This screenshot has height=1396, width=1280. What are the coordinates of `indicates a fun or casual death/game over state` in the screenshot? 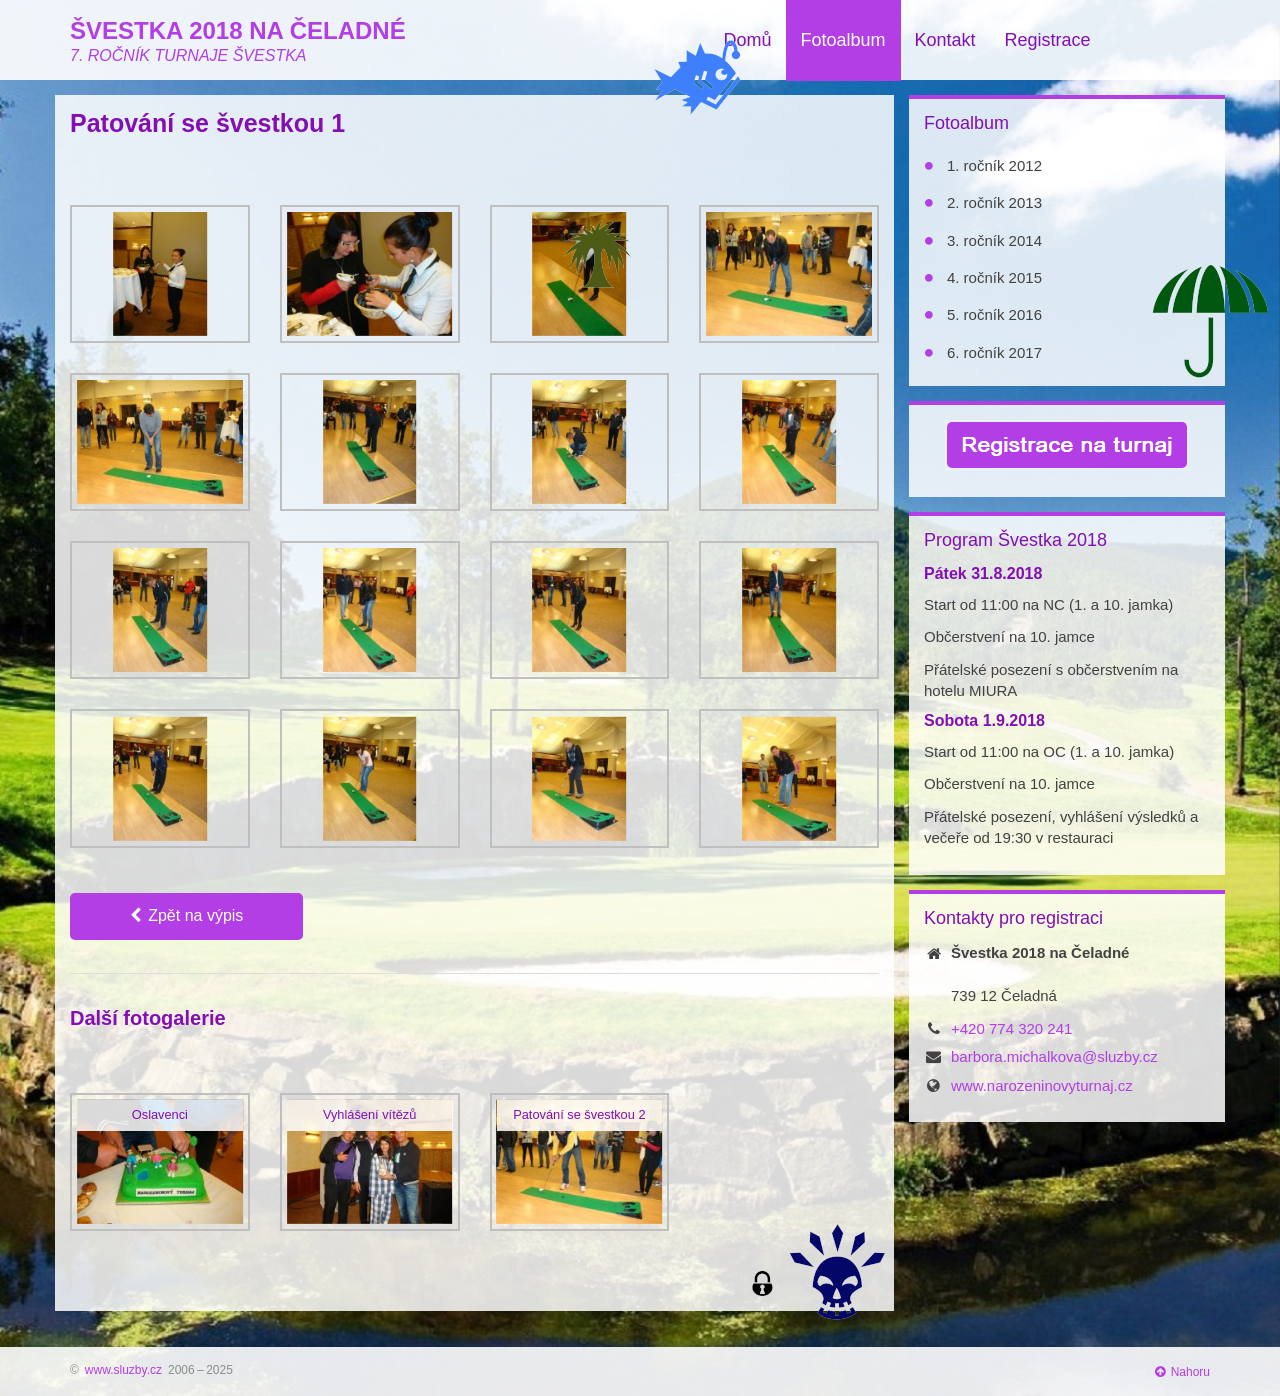 It's located at (837, 1271).